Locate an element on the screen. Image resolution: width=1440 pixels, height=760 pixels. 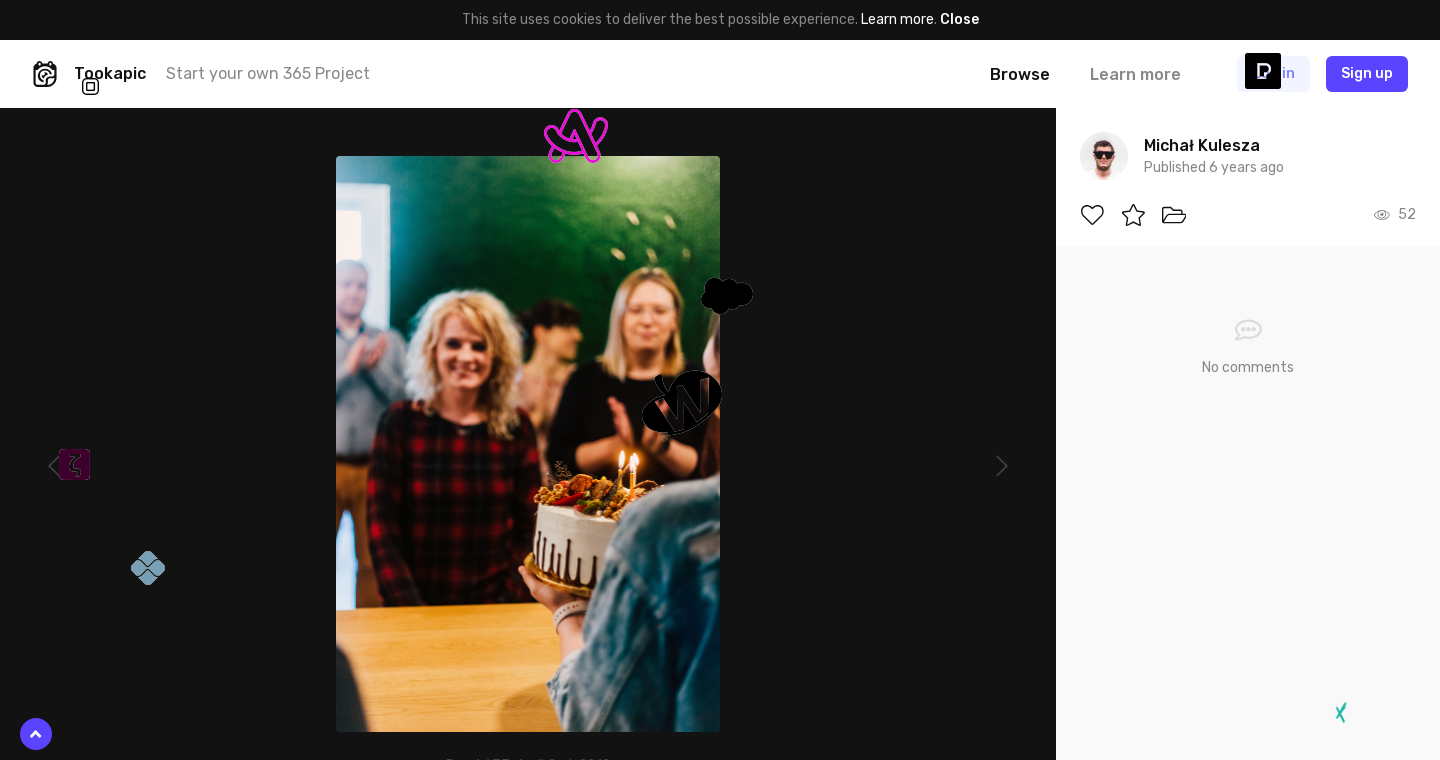
visit weasyl artist community website is located at coordinates (682, 403).